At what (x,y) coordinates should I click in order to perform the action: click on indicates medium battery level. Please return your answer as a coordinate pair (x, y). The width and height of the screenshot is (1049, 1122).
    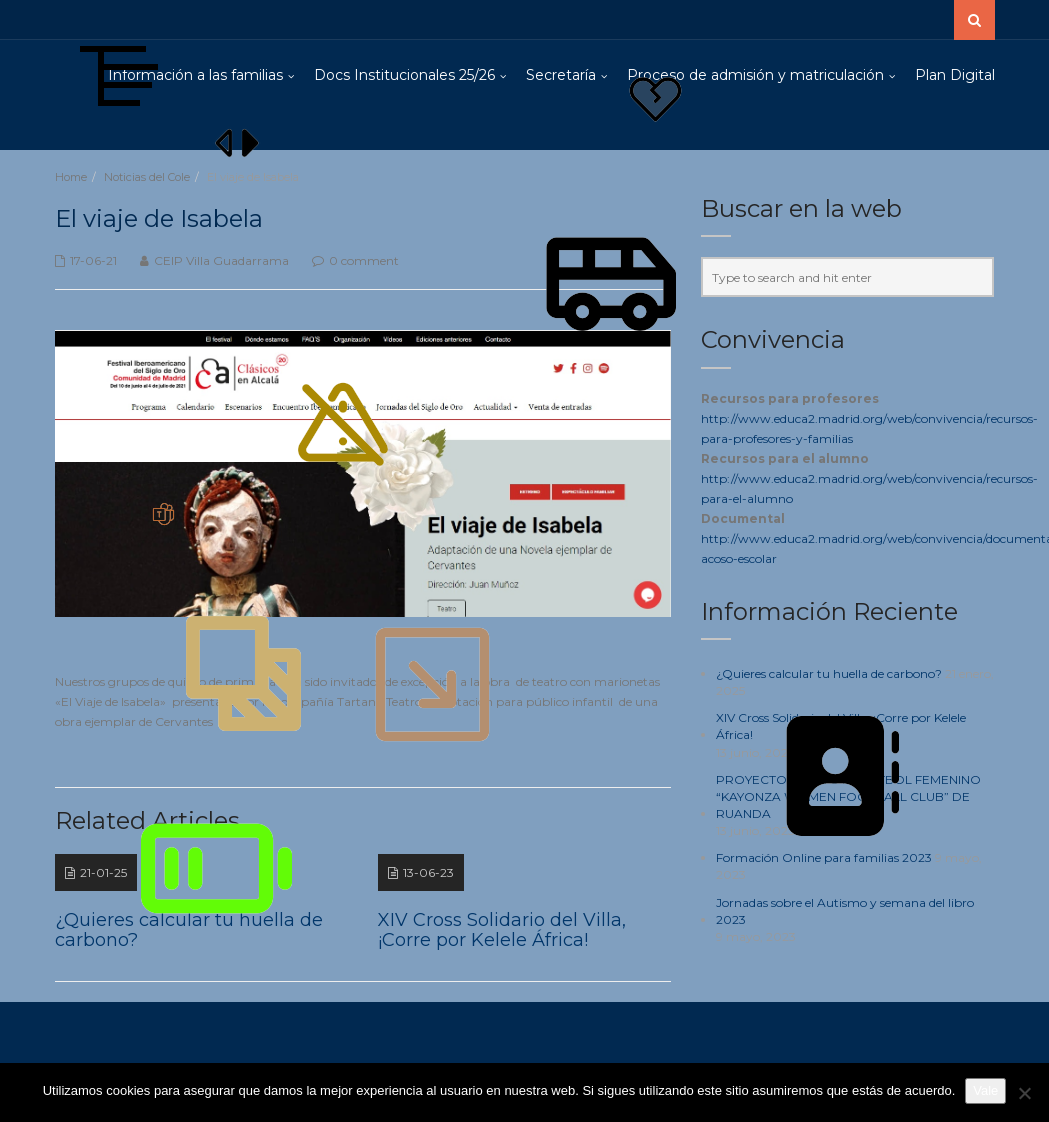
    Looking at the image, I should click on (216, 868).